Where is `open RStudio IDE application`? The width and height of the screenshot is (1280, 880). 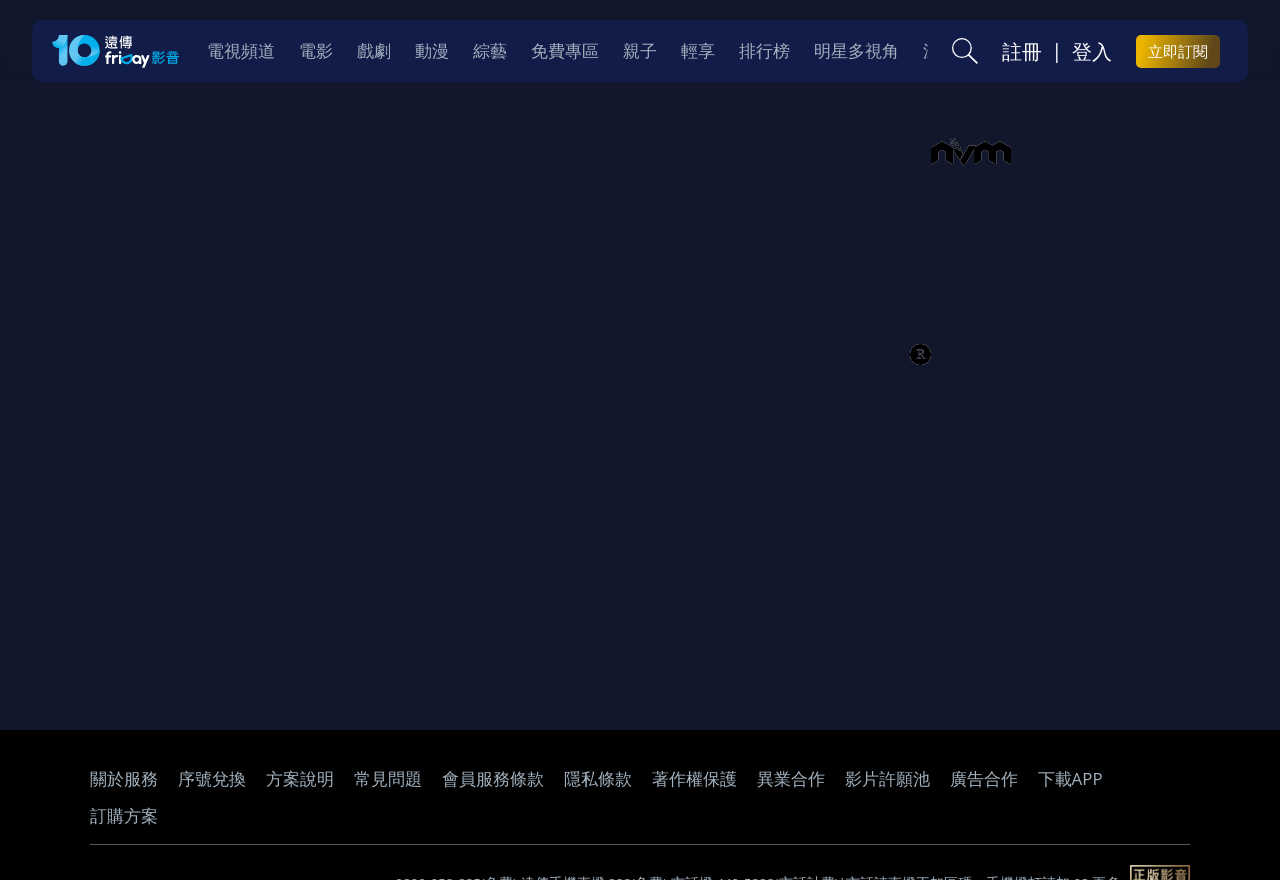
open RStudio IDE application is located at coordinates (920, 354).